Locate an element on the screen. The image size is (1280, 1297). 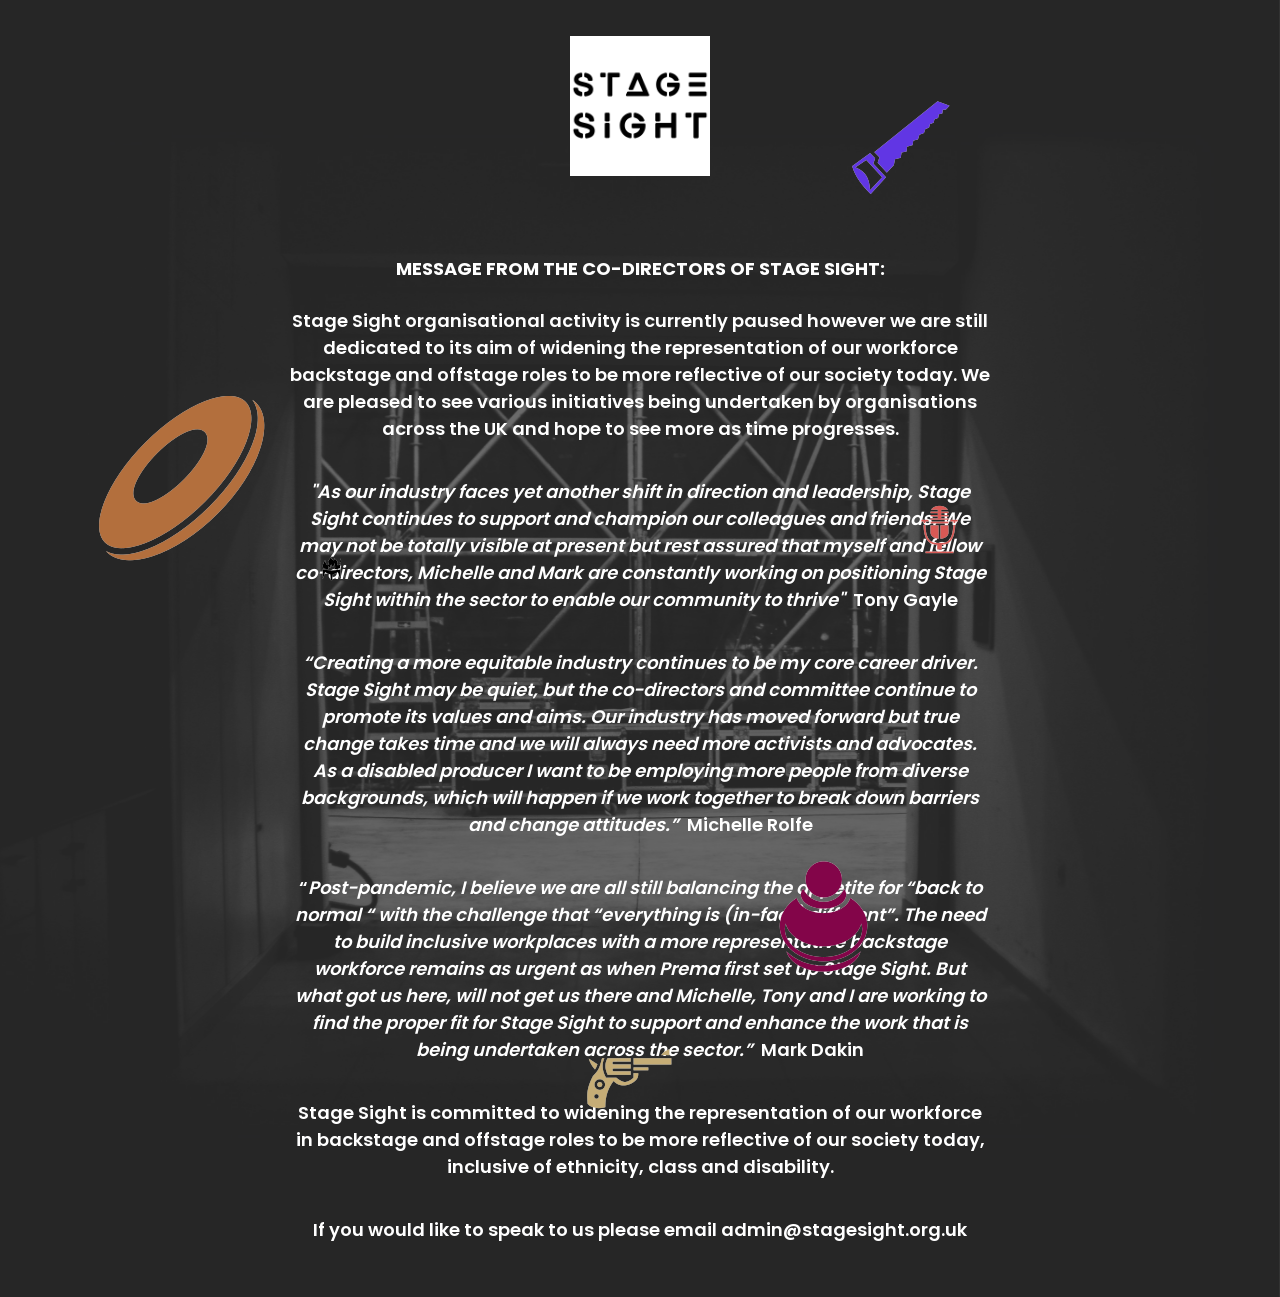
access woodworking or carpentry tools is located at coordinates (900, 148).